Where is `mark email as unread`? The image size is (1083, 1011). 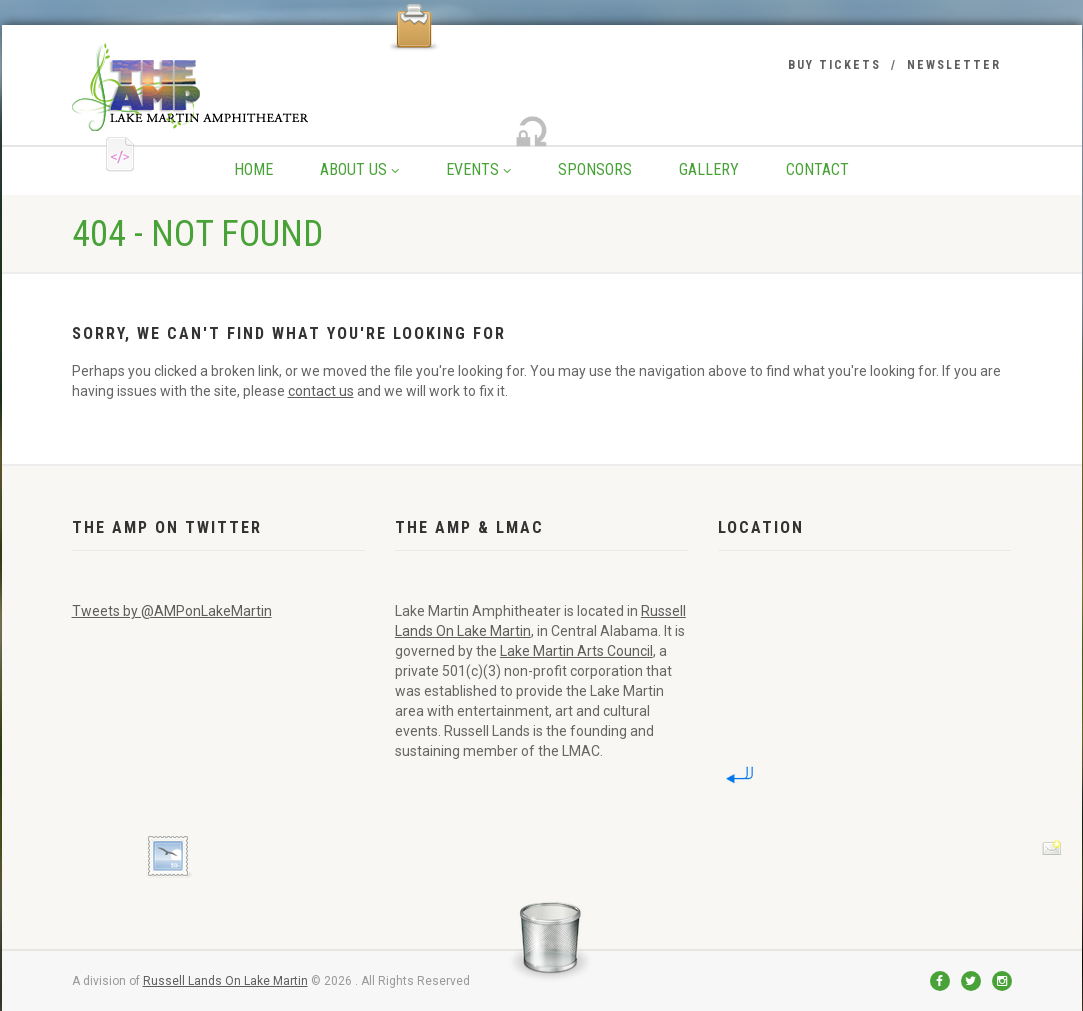 mark email as unread is located at coordinates (1051, 848).